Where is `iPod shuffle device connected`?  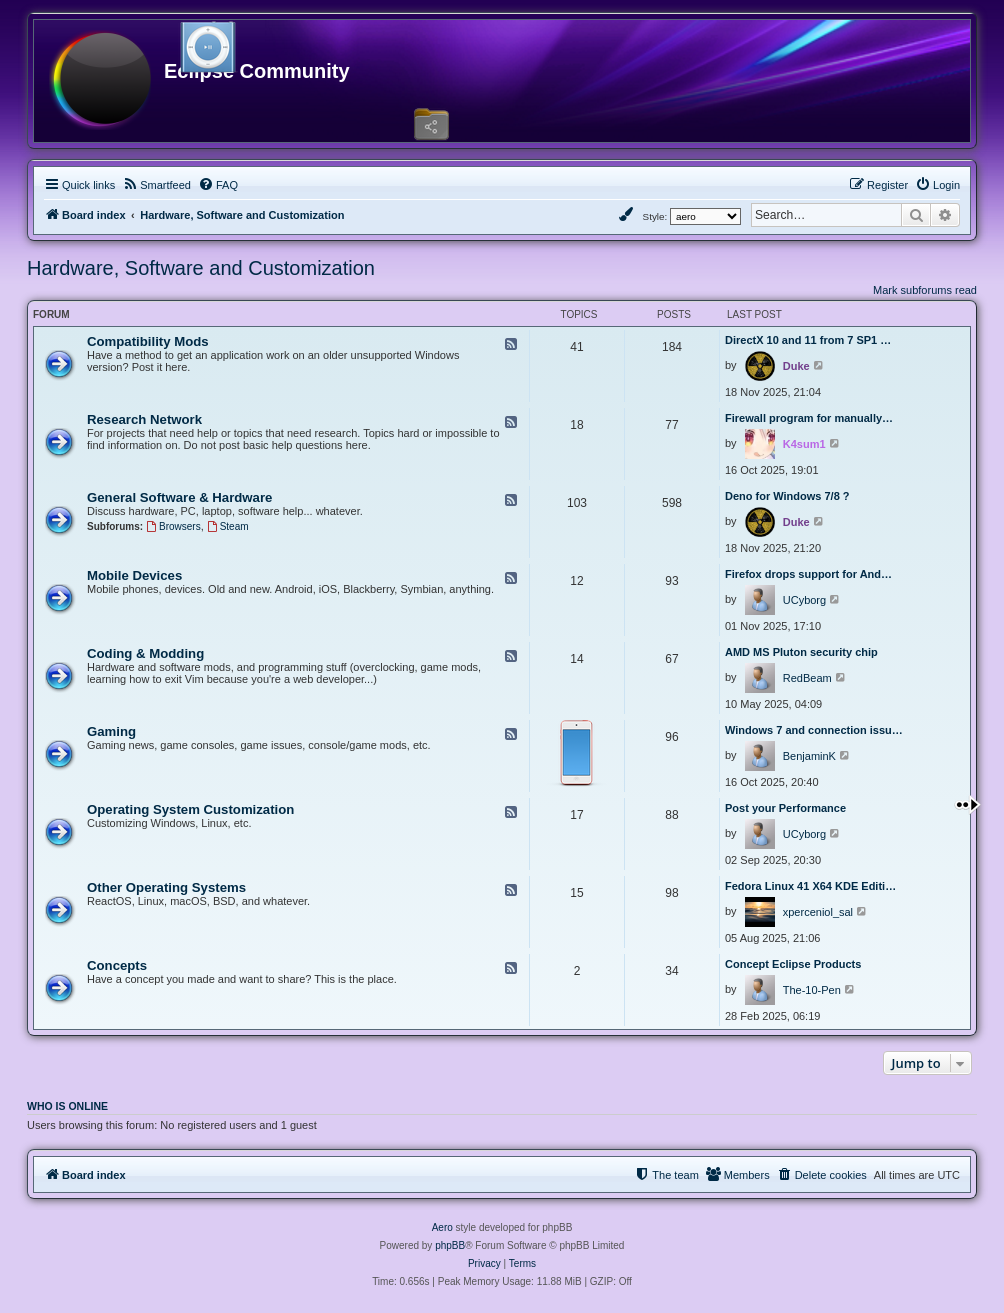
iPod shuffle device connected is located at coordinates (208, 47).